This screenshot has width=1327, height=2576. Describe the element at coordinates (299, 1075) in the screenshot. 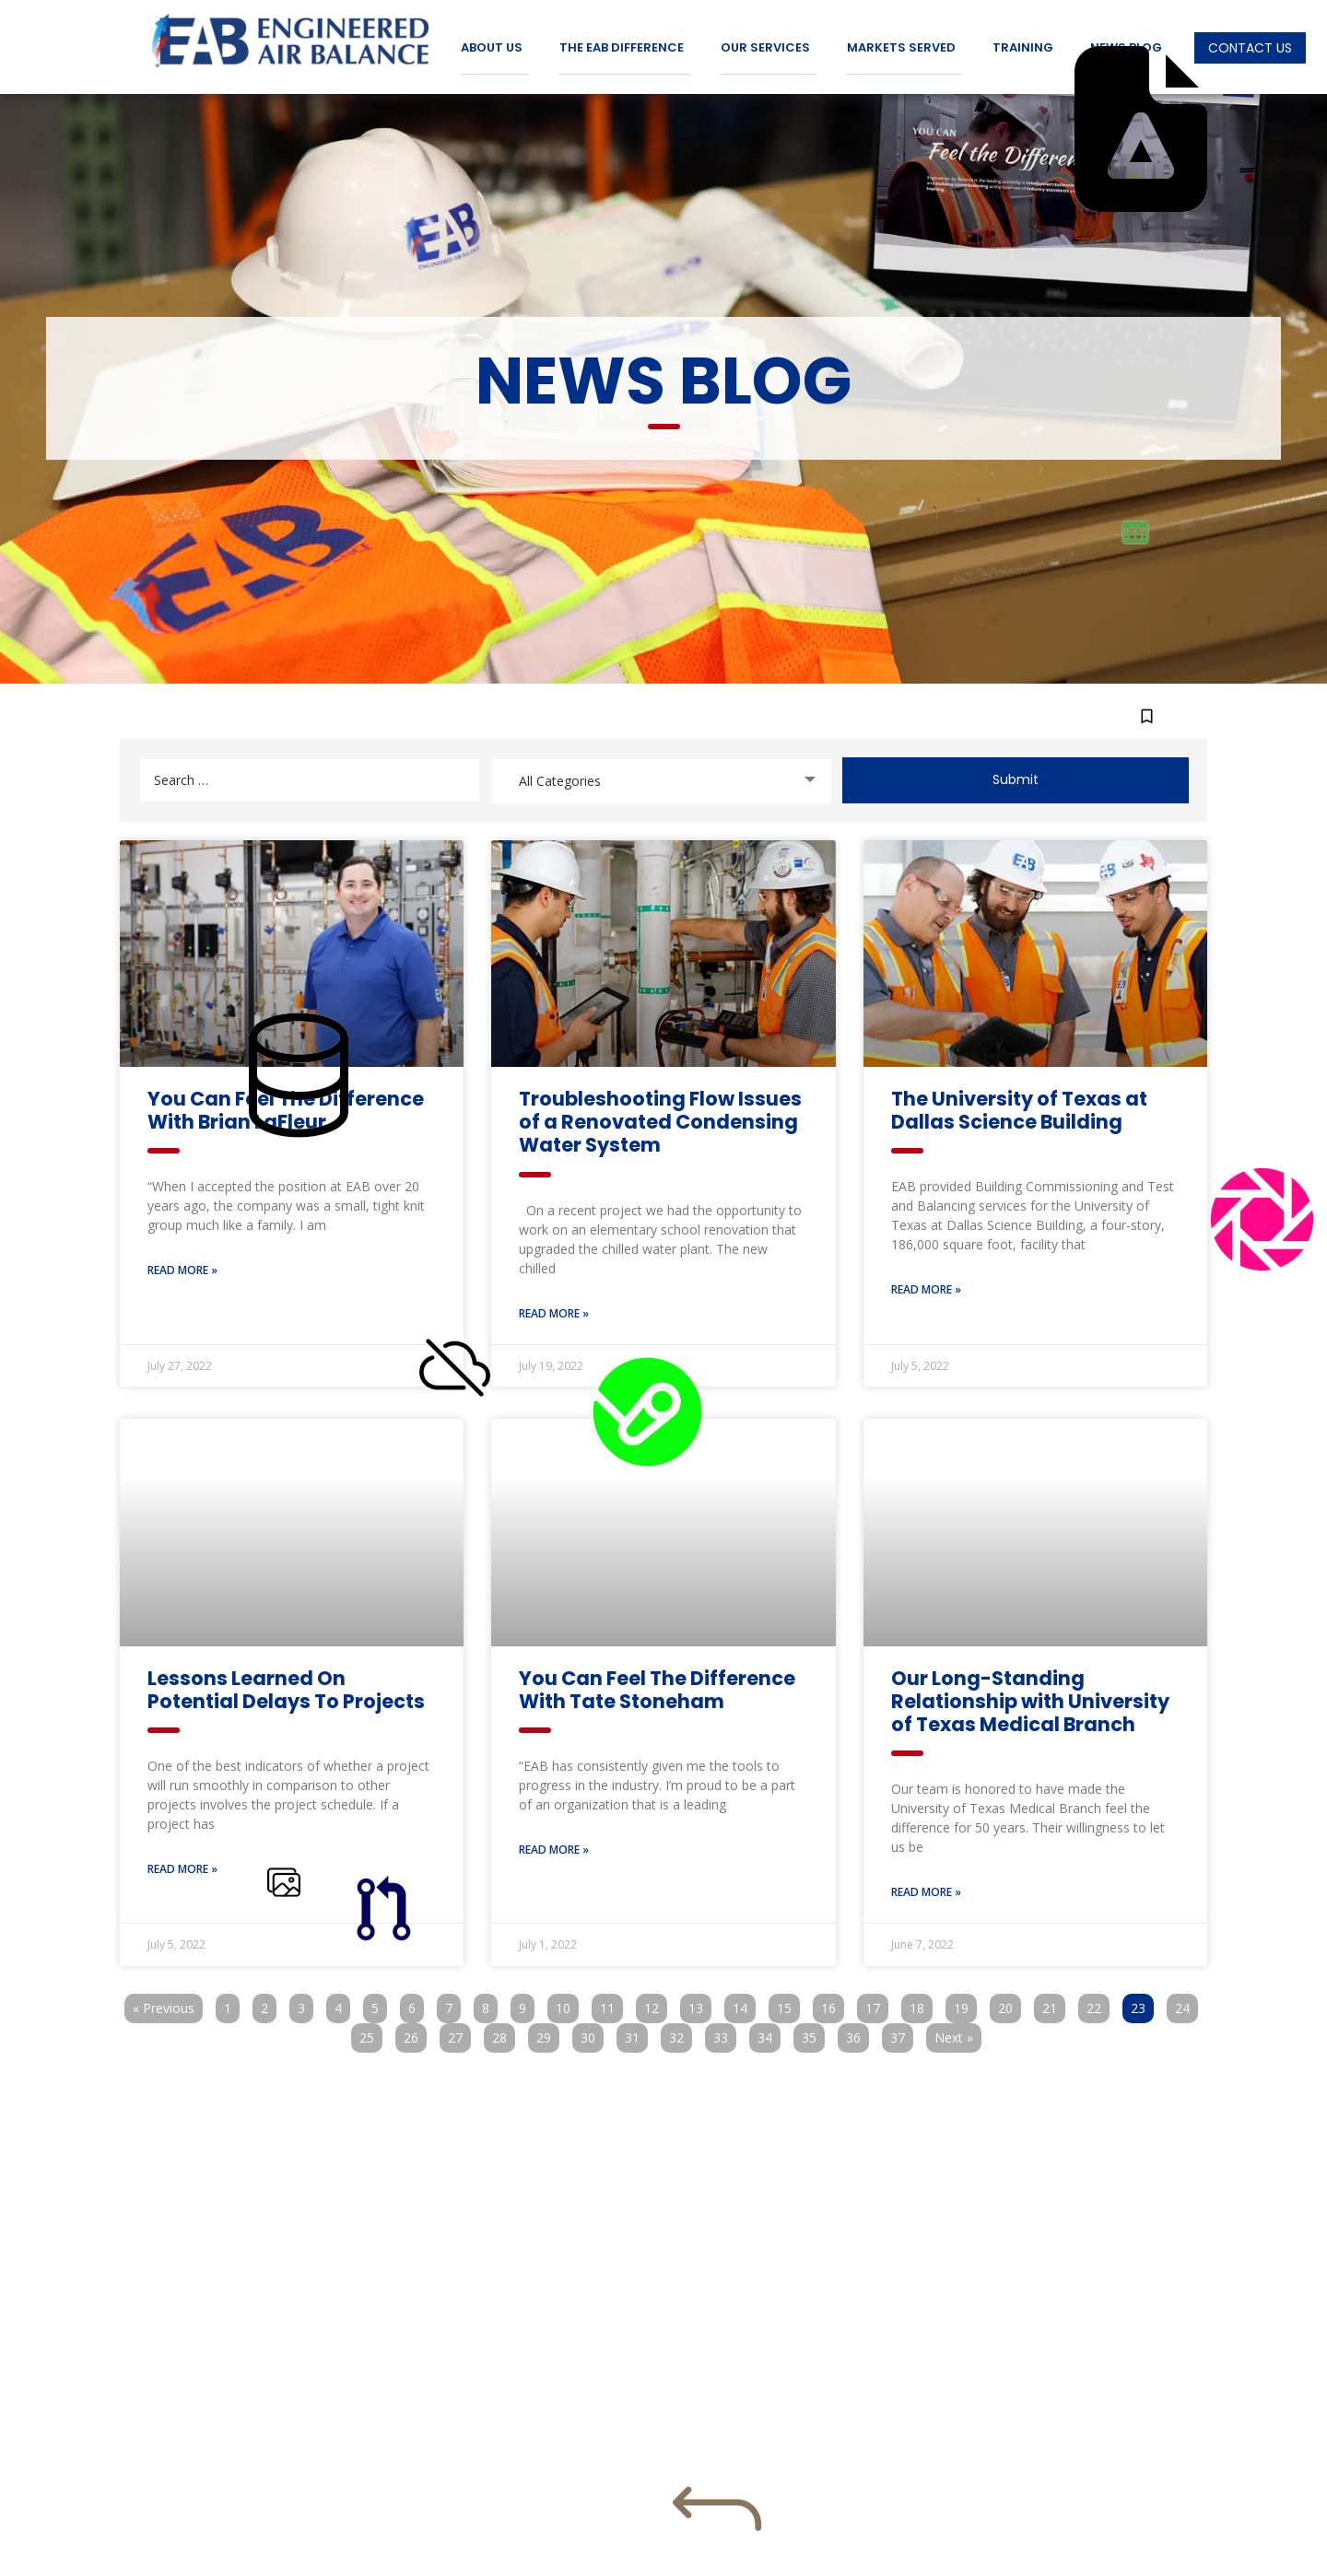

I see `access server settings` at that location.